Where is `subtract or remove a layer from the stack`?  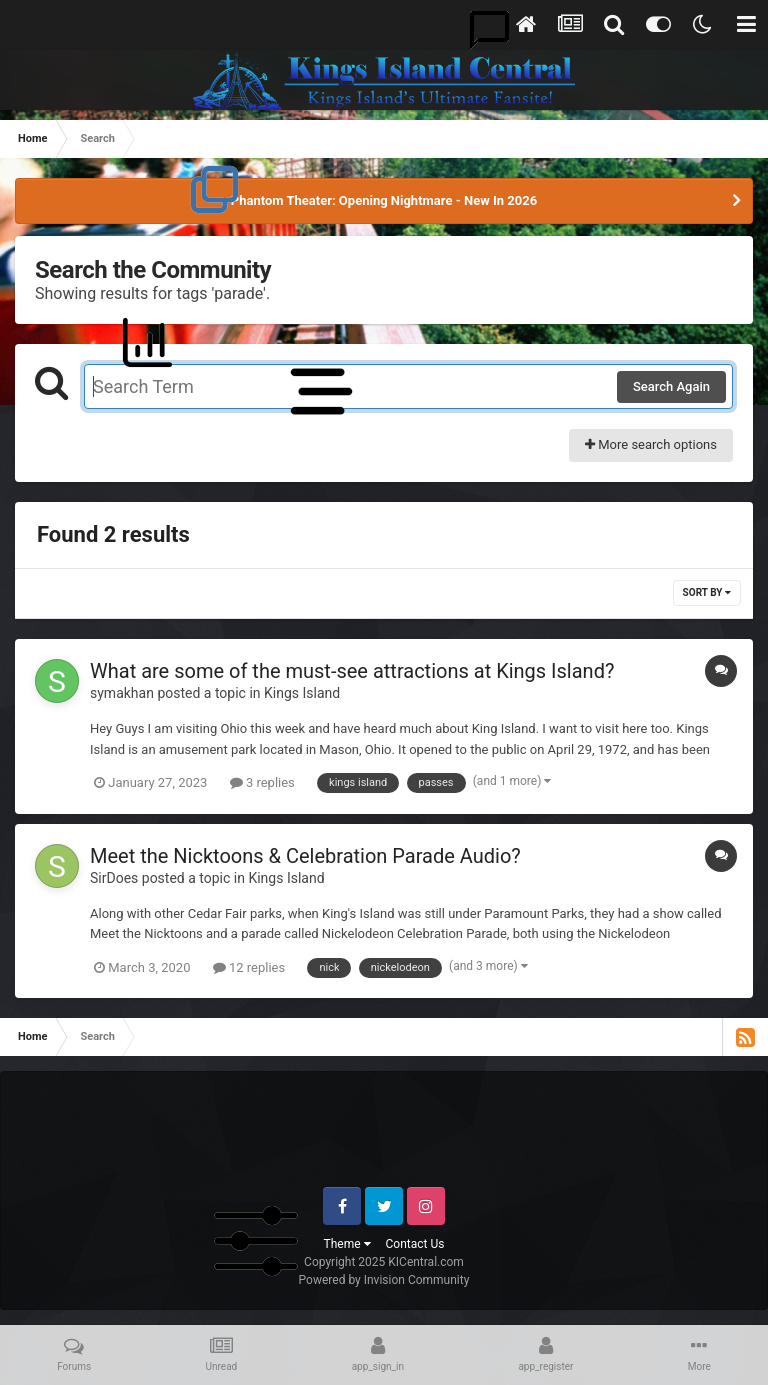 subtract or remove a layer from the stack is located at coordinates (214, 189).